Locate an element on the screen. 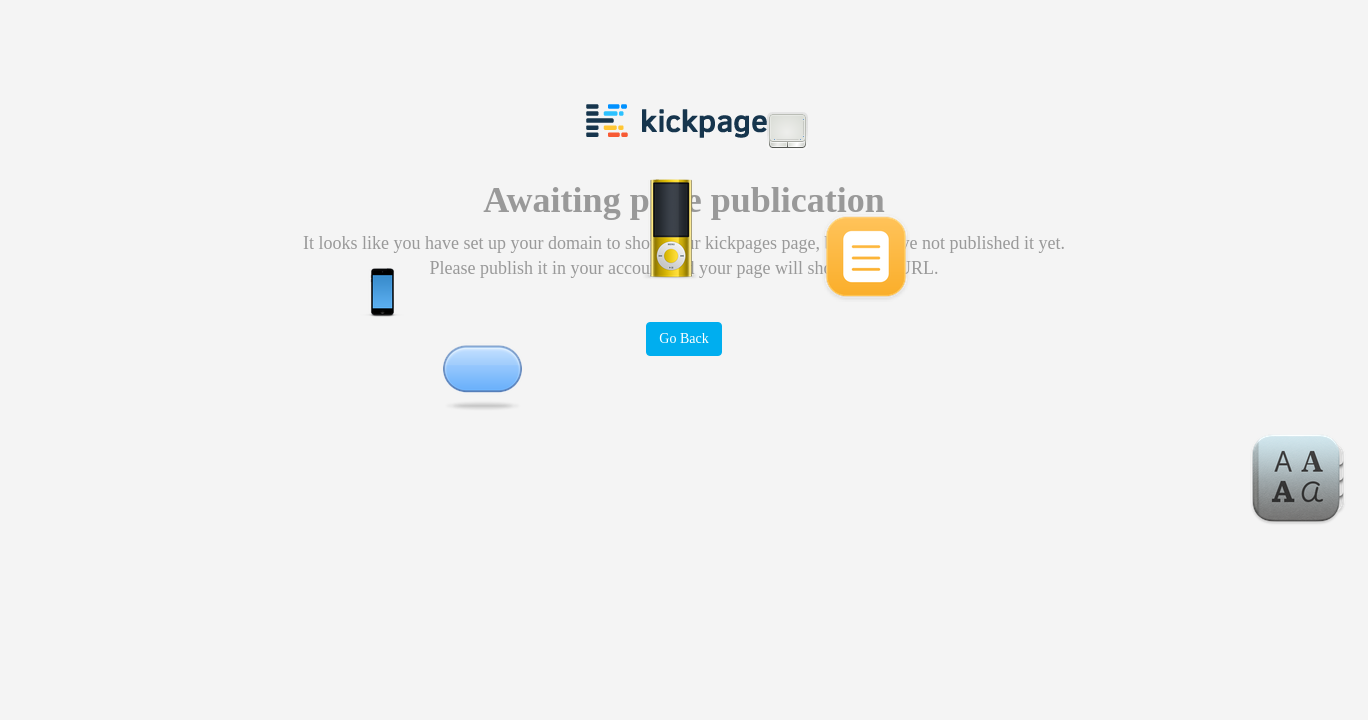 This screenshot has height=720, width=1368. iPod Touch device connected to your computer is located at coordinates (382, 292).